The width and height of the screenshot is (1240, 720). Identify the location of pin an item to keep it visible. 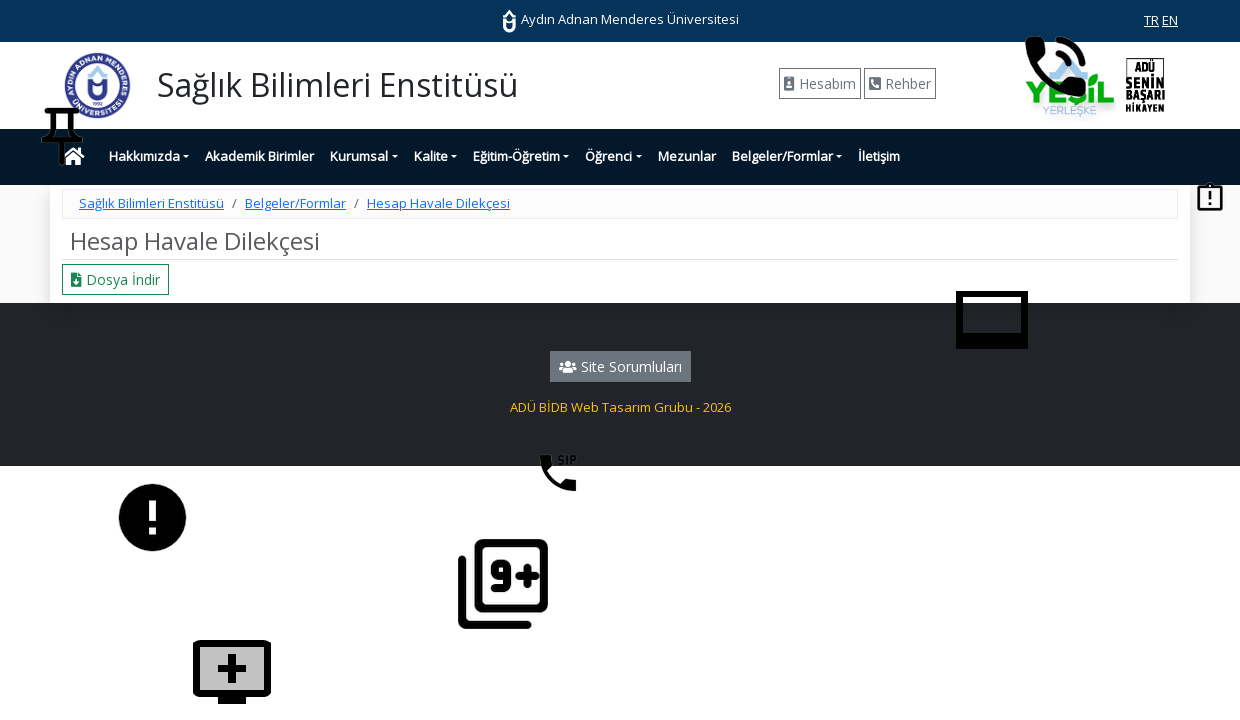
(62, 137).